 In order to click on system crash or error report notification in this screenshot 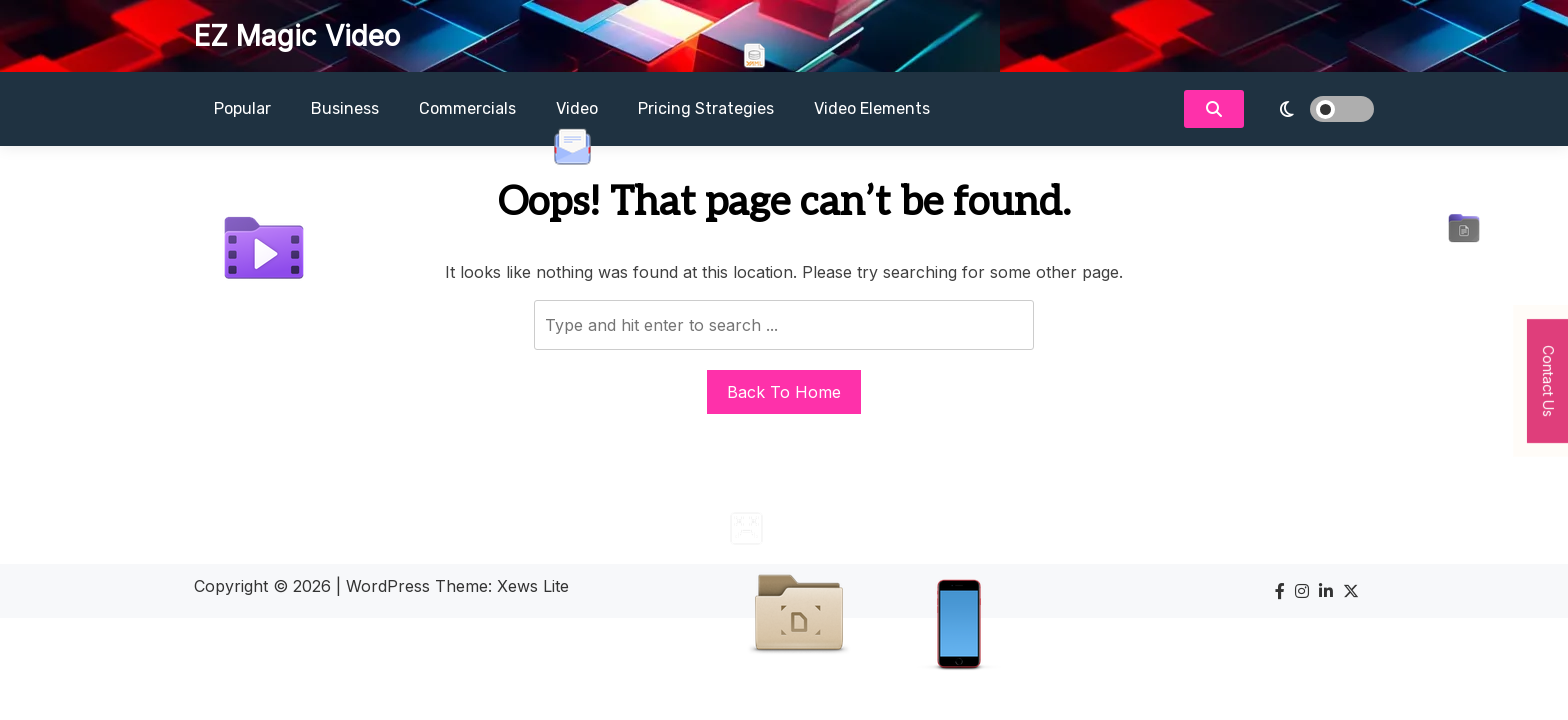, I will do `click(746, 528)`.